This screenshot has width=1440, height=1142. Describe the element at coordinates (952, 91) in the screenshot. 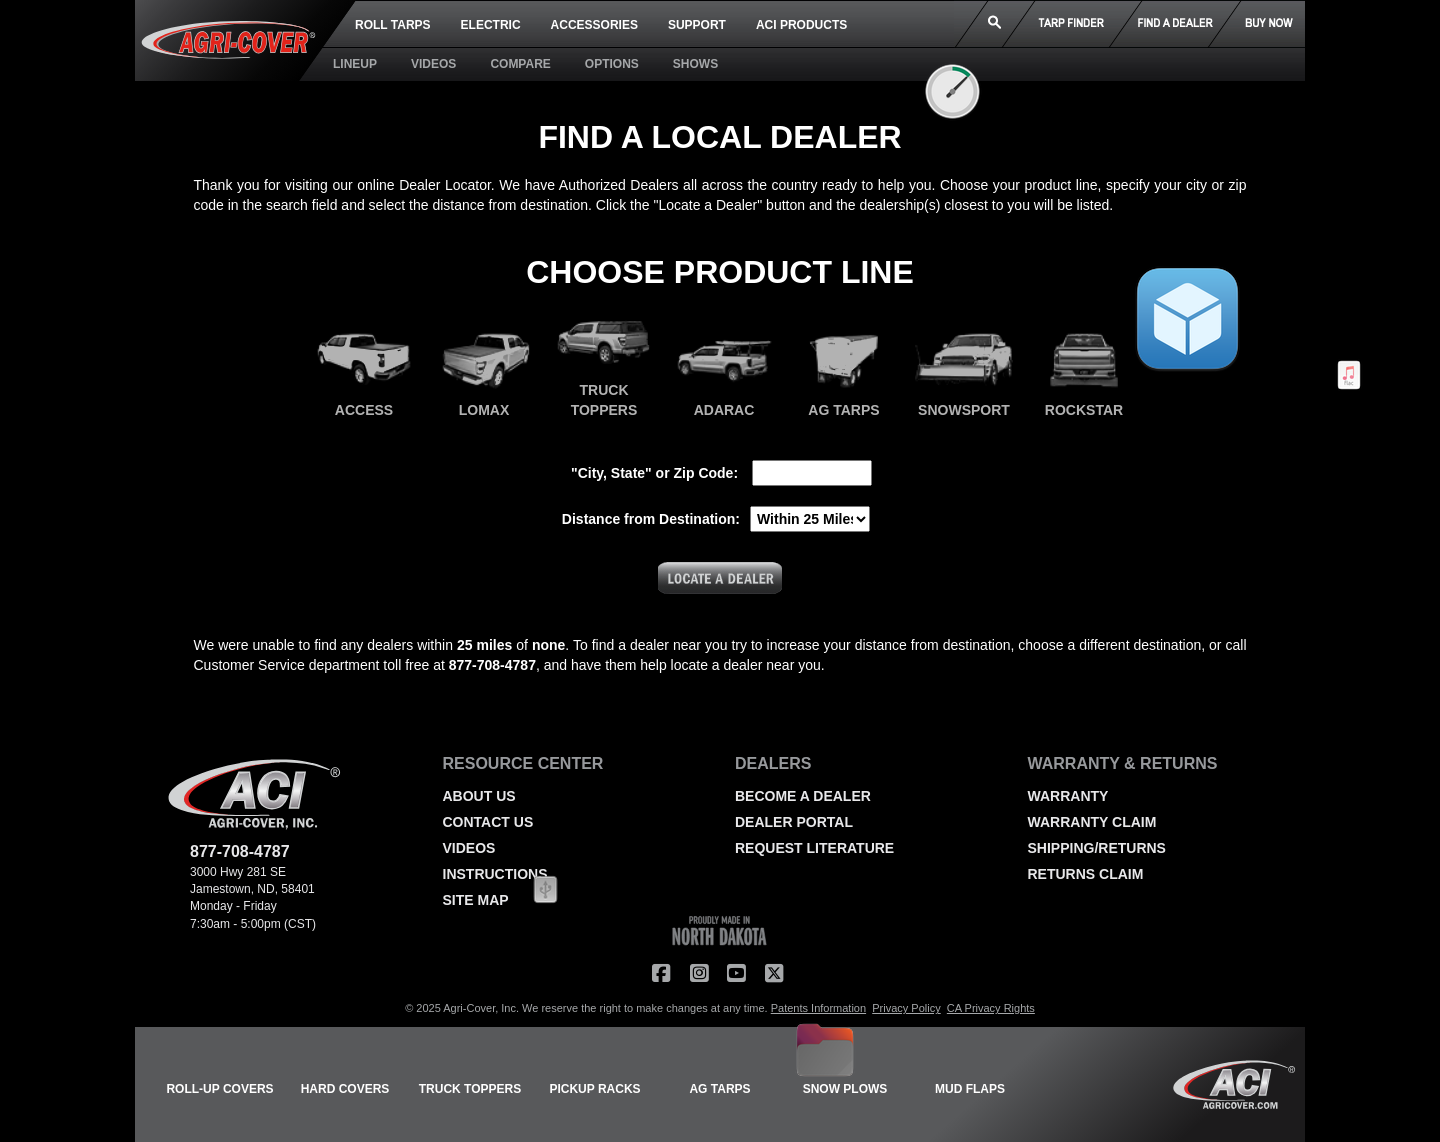

I see `open sysprof system profiler` at that location.